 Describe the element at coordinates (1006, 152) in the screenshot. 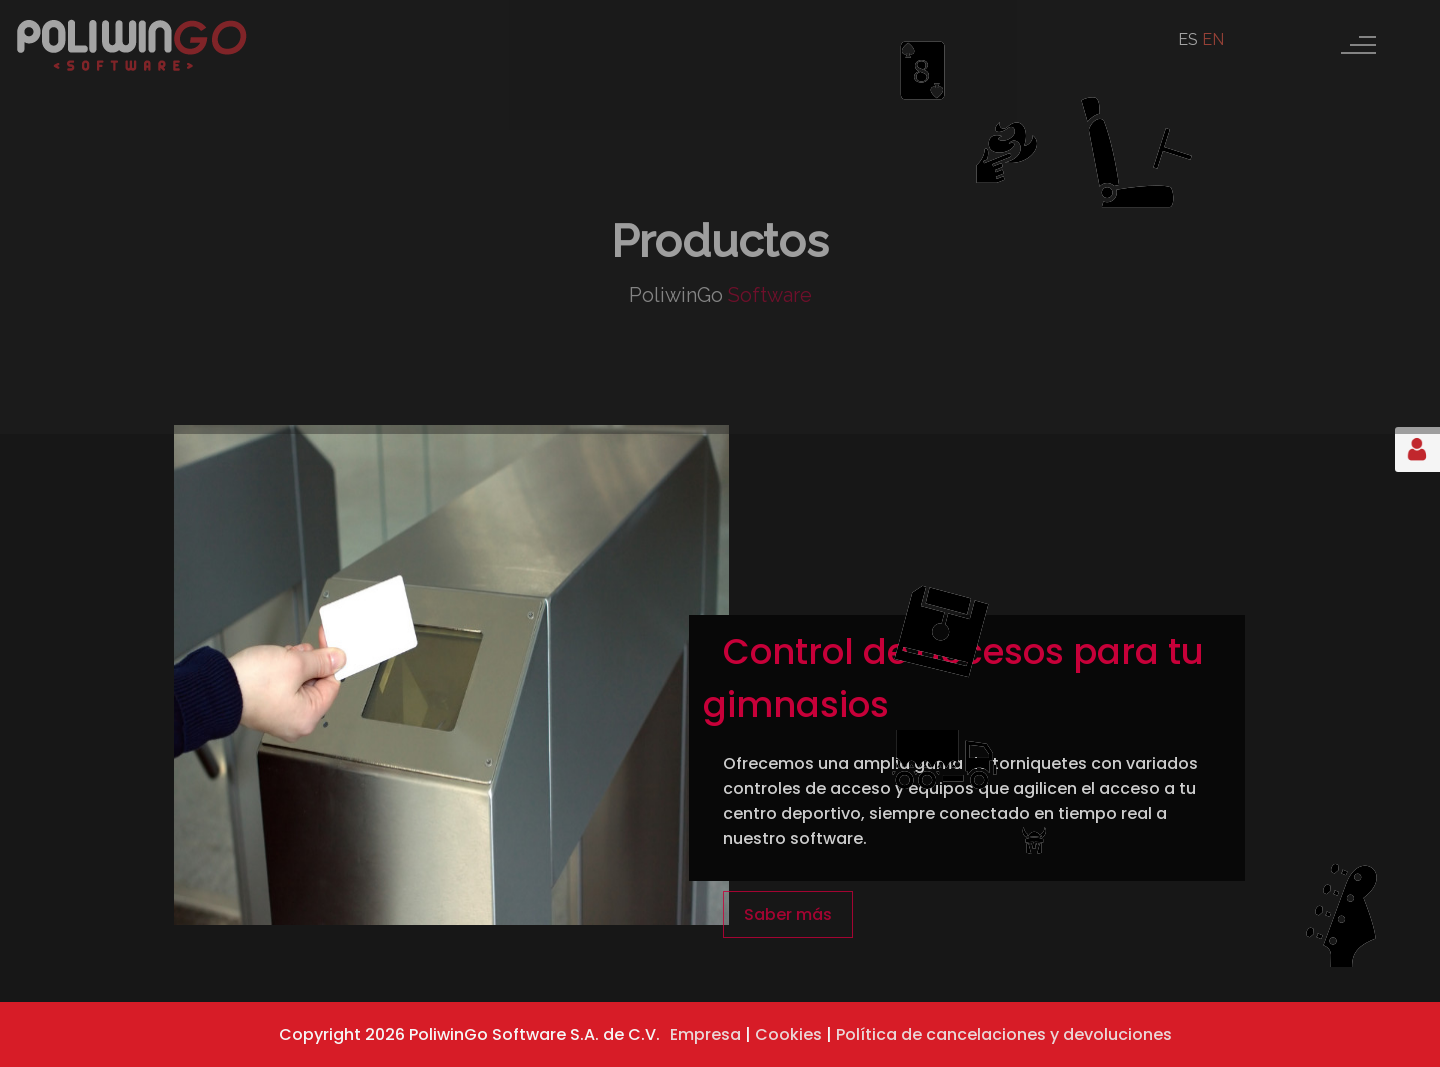

I see `indicates a "hot" or trending item` at that location.